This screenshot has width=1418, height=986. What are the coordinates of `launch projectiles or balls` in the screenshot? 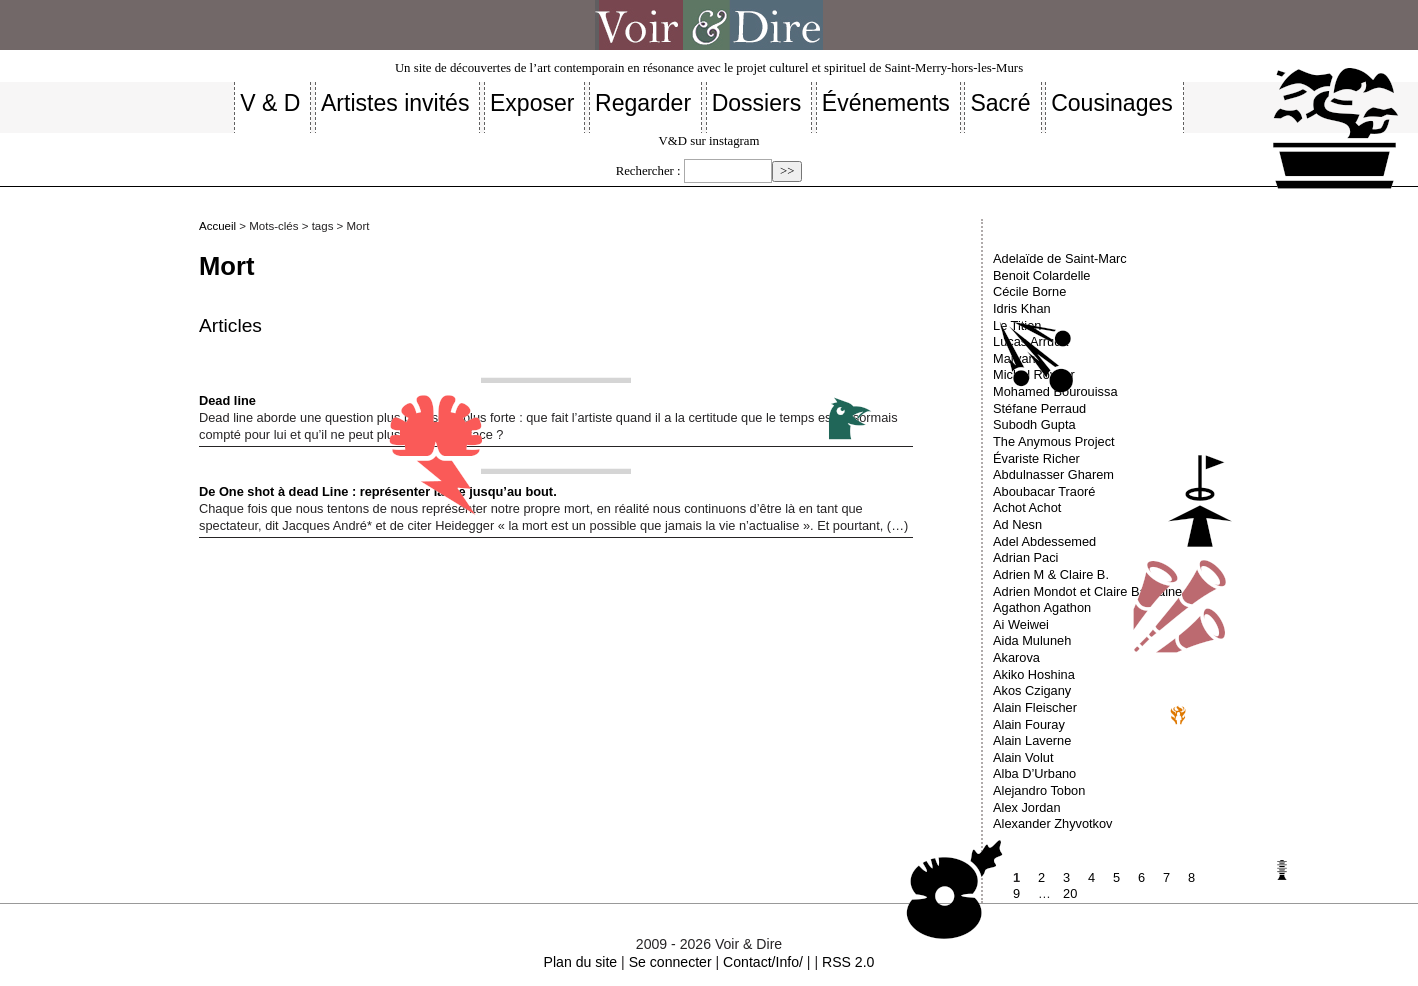 It's located at (1037, 355).